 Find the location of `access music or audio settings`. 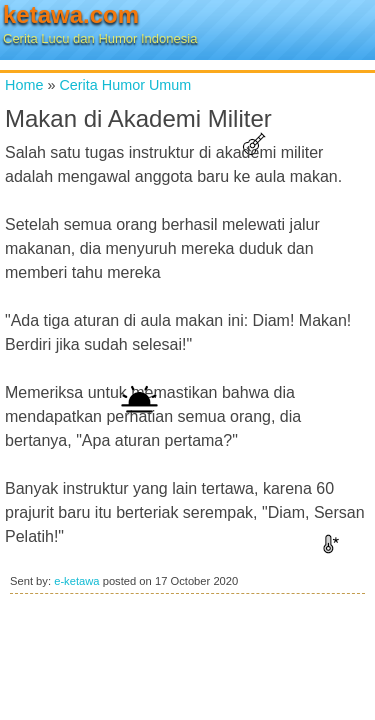

access music or audio settings is located at coordinates (254, 144).